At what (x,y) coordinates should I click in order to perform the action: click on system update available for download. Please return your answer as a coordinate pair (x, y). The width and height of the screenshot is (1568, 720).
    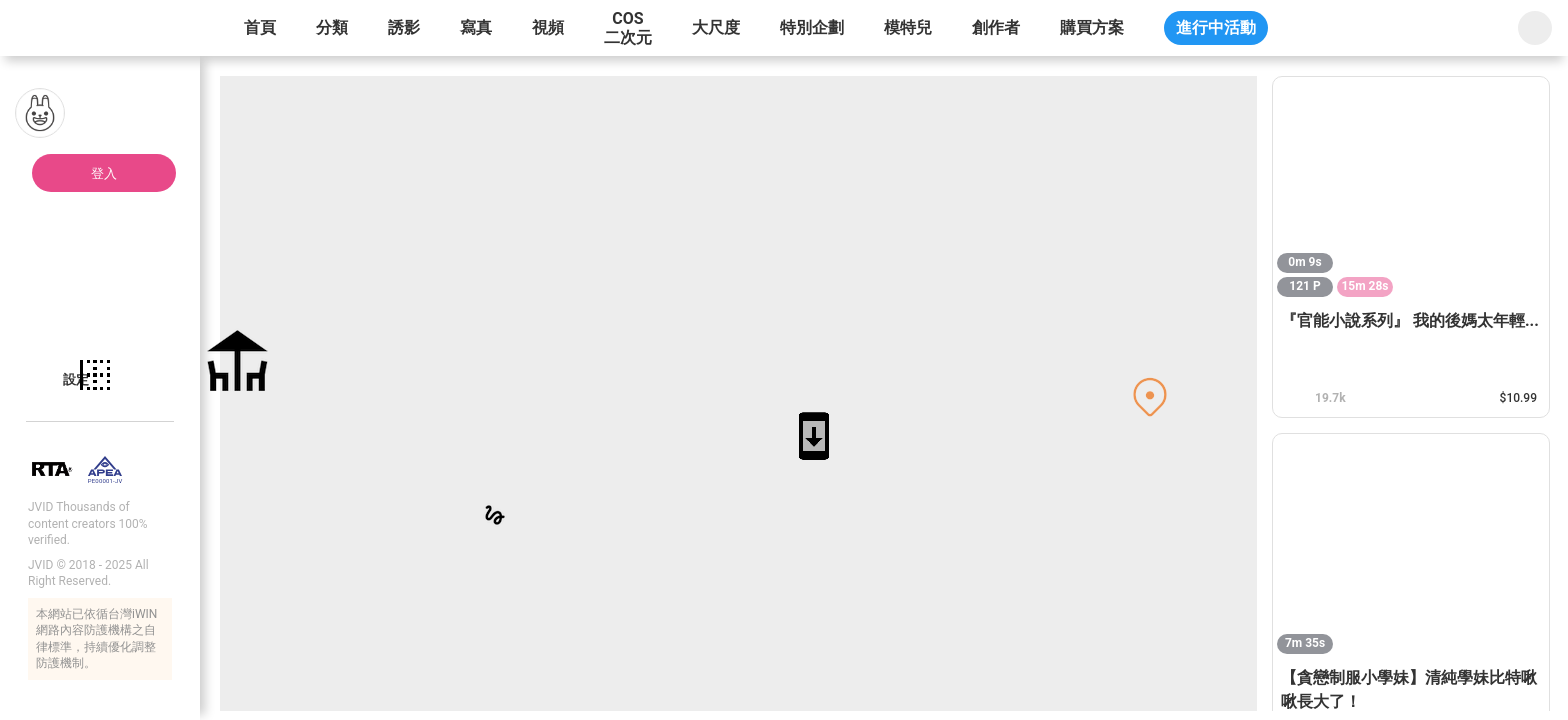
    Looking at the image, I should click on (814, 436).